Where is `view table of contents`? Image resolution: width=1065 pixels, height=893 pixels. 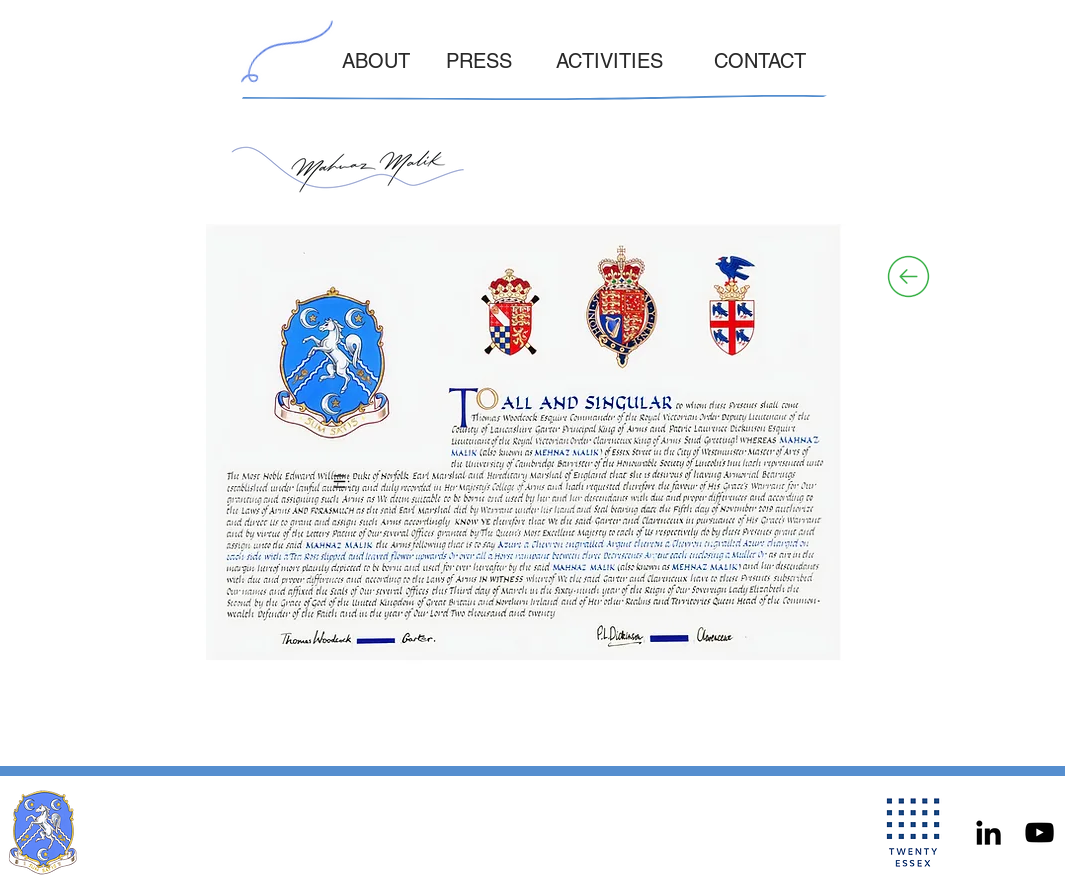 view table of contents is located at coordinates (341, 481).